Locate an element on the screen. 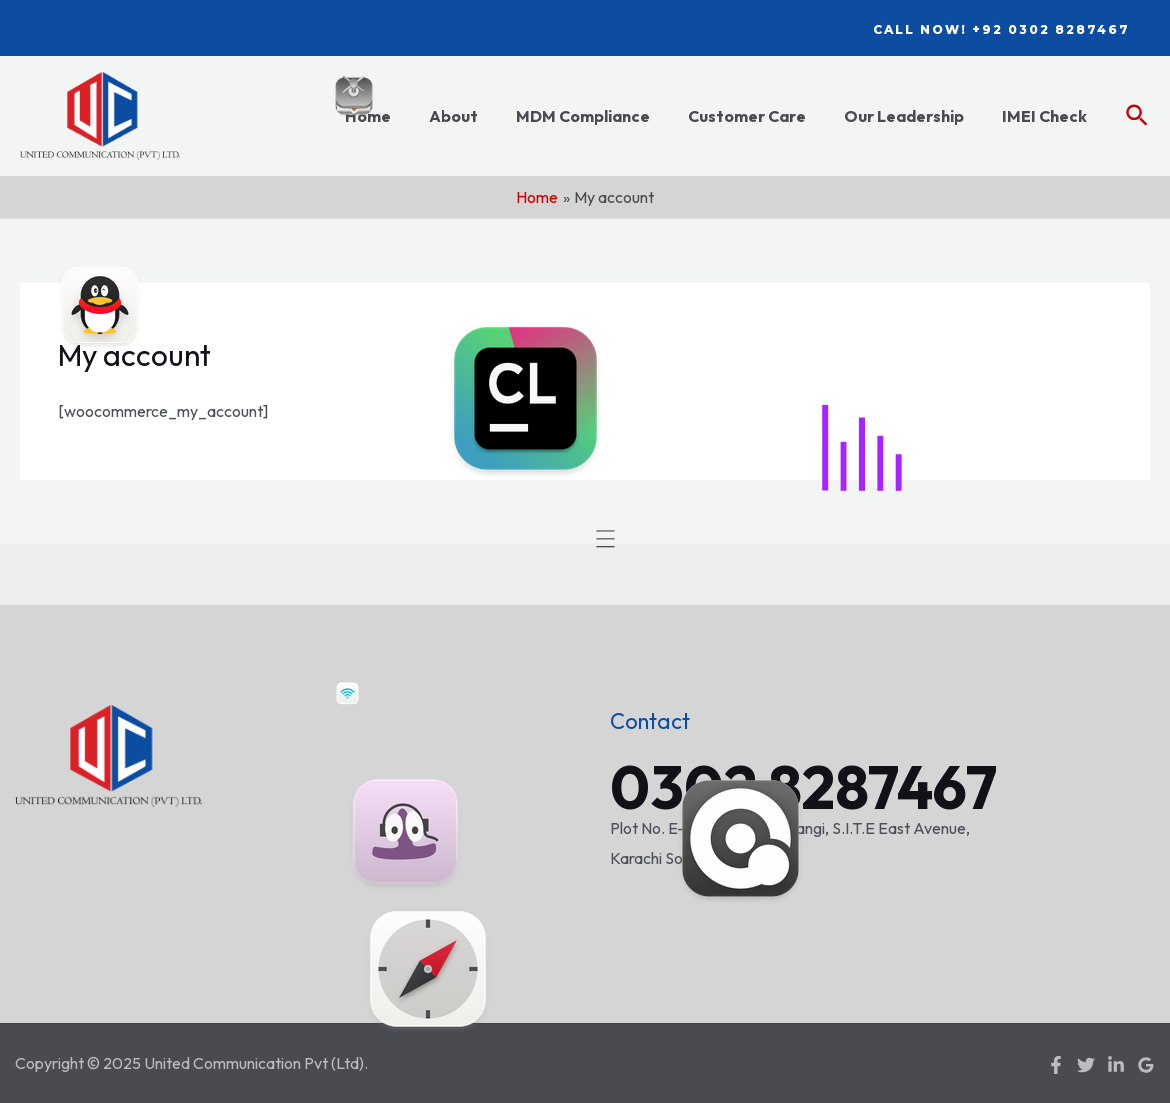 The width and height of the screenshot is (1170, 1103). open navigation menu is located at coordinates (605, 539).